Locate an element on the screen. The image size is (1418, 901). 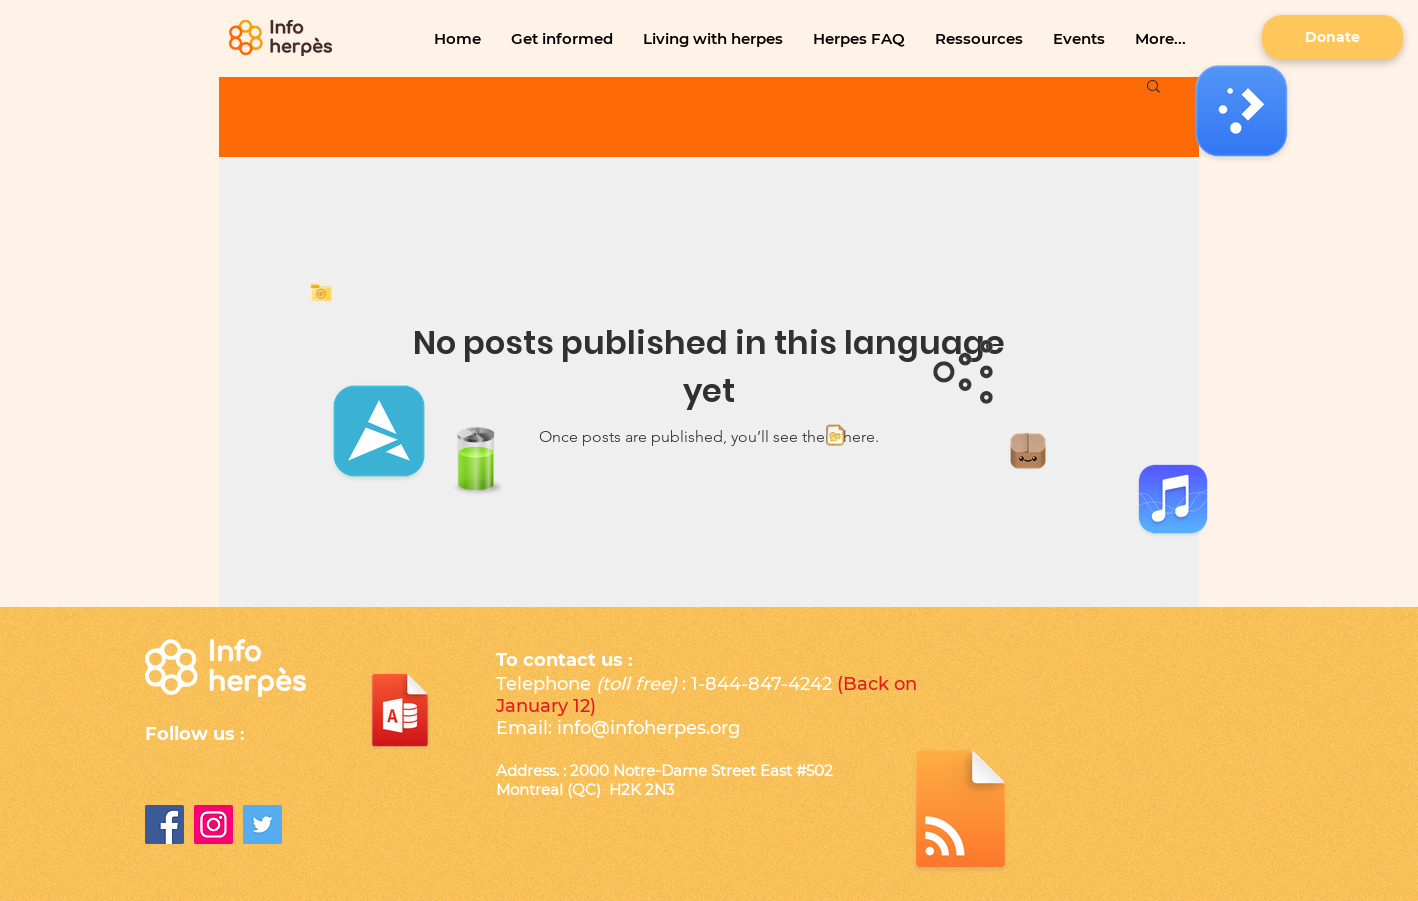
access plasma desktop settings is located at coordinates (1241, 112).